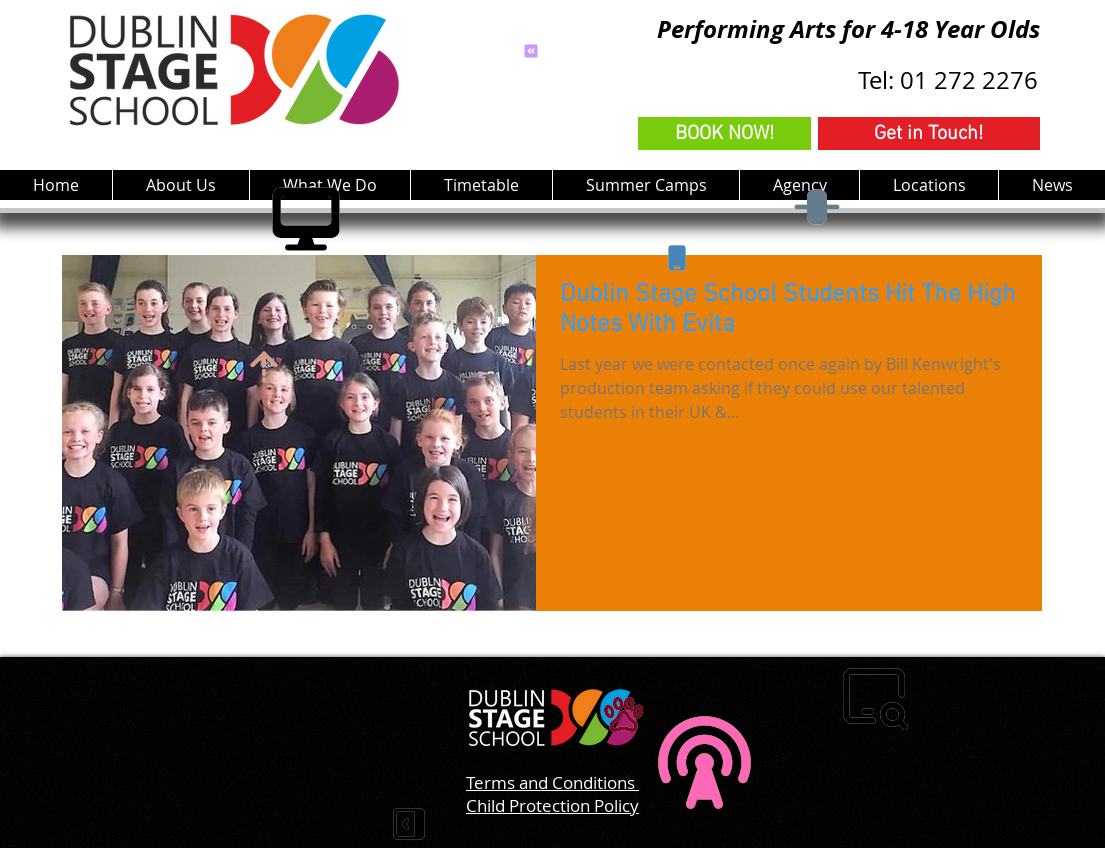 The width and height of the screenshot is (1105, 848). I want to click on align selected element to vertical center, so click(817, 207).